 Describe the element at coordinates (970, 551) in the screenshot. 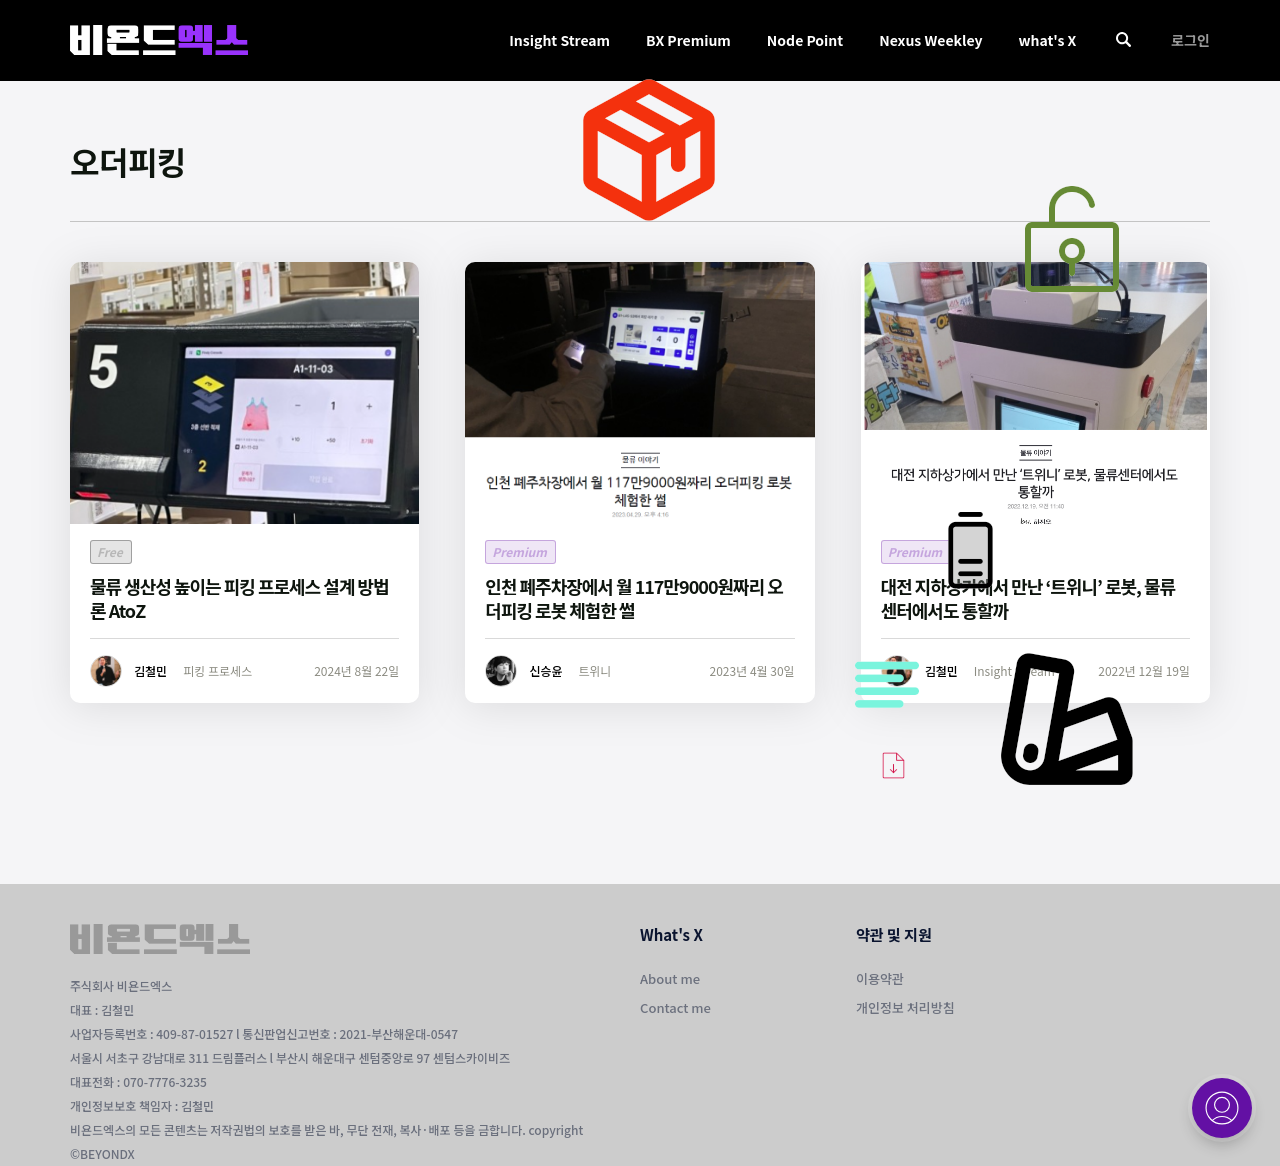

I see `indicates medium battery level` at that location.